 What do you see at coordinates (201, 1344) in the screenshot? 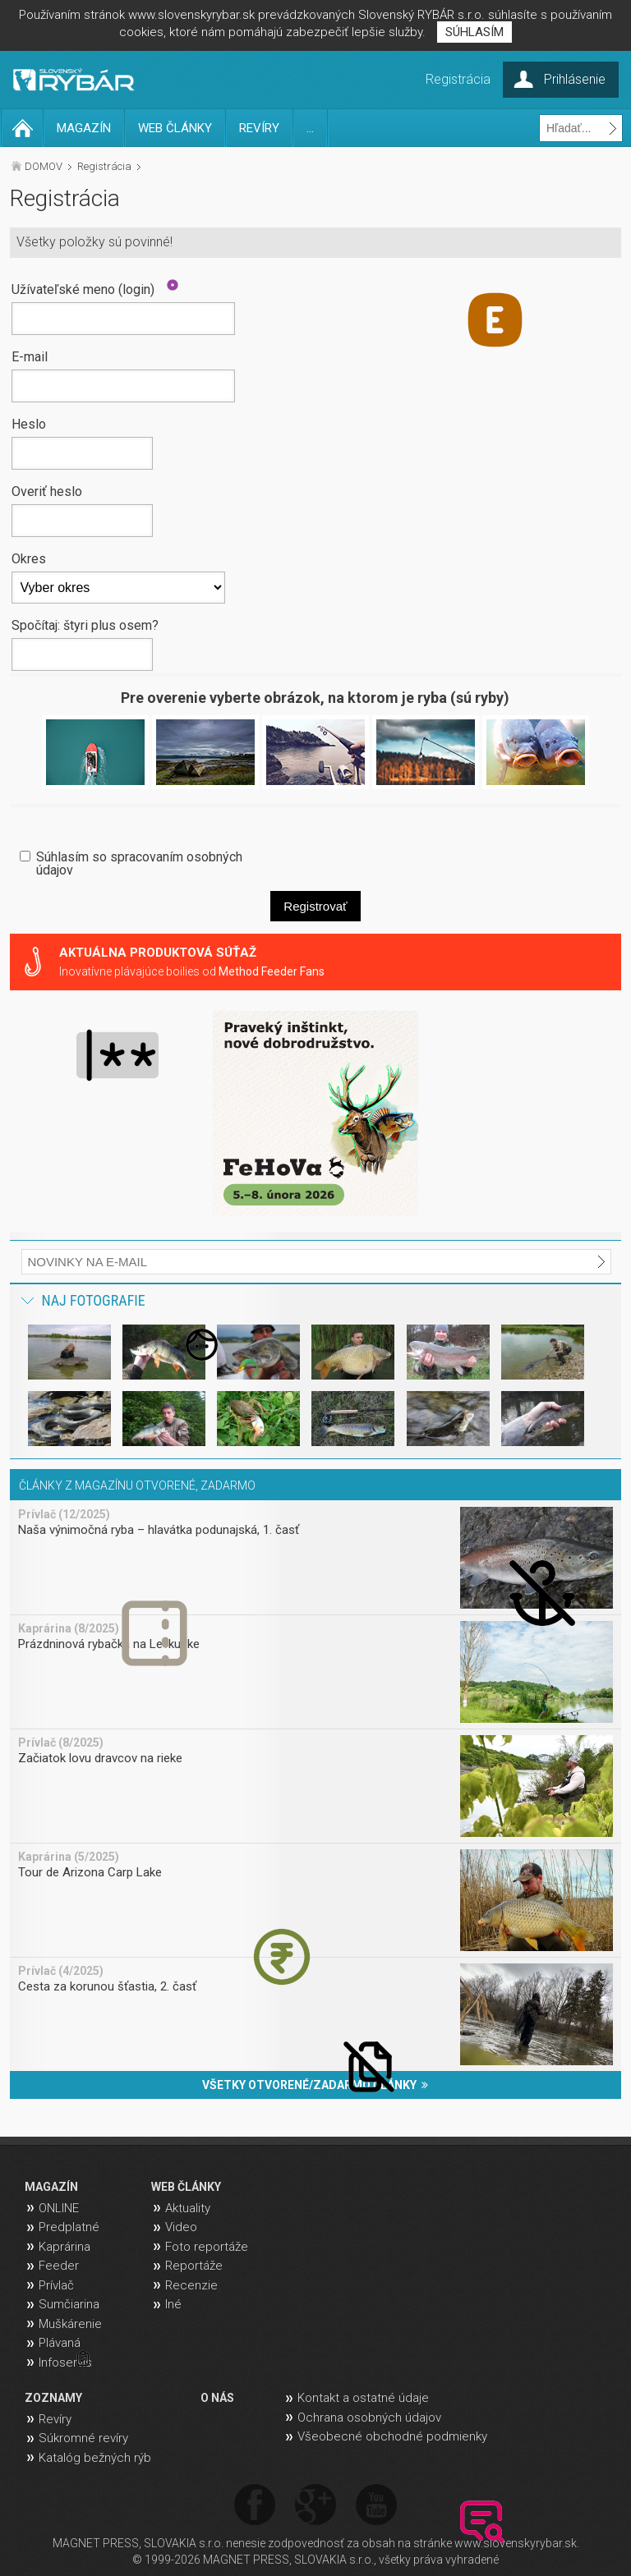
I see `access your profile or account` at bounding box center [201, 1344].